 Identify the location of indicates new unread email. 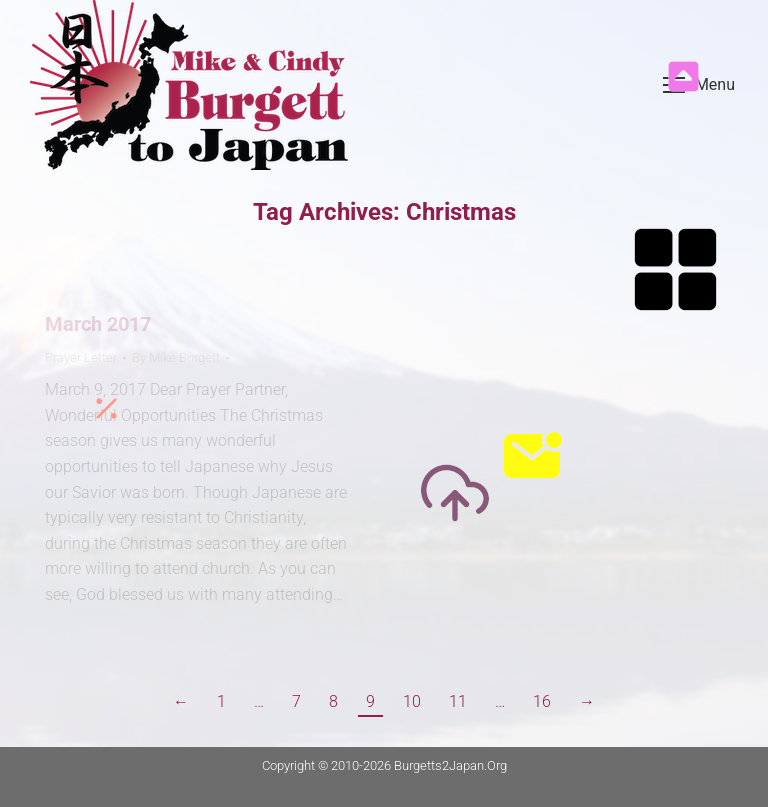
(532, 456).